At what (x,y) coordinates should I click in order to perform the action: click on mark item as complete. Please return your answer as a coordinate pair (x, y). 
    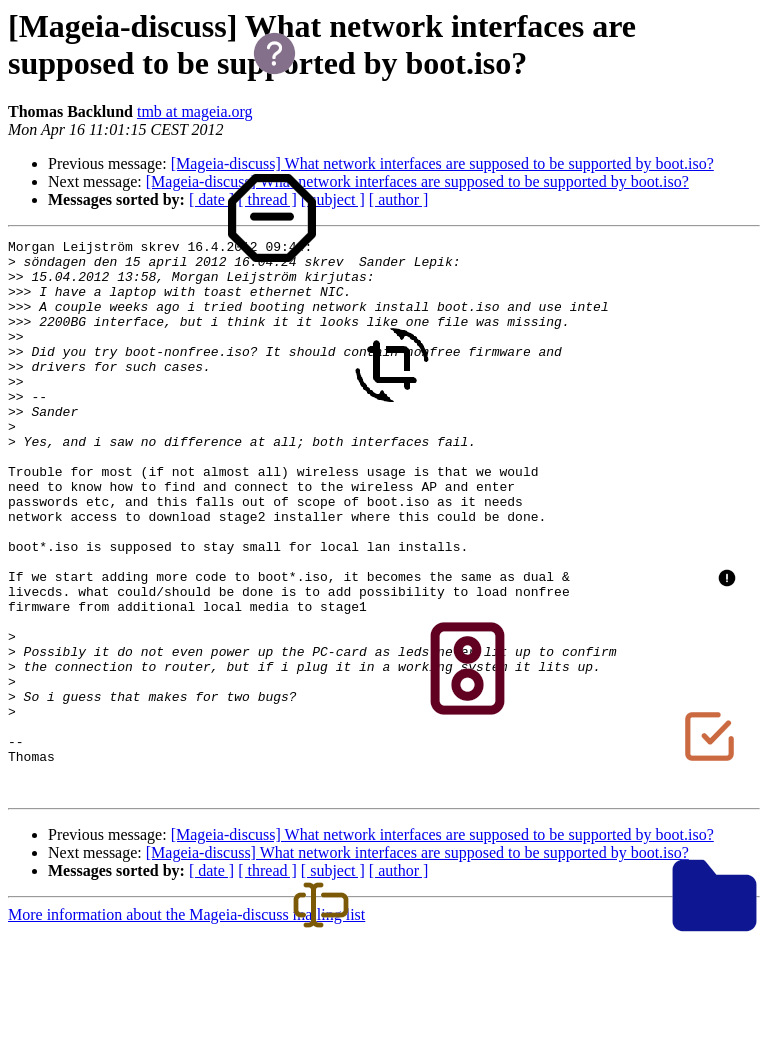
    Looking at the image, I should click on (709, 736).